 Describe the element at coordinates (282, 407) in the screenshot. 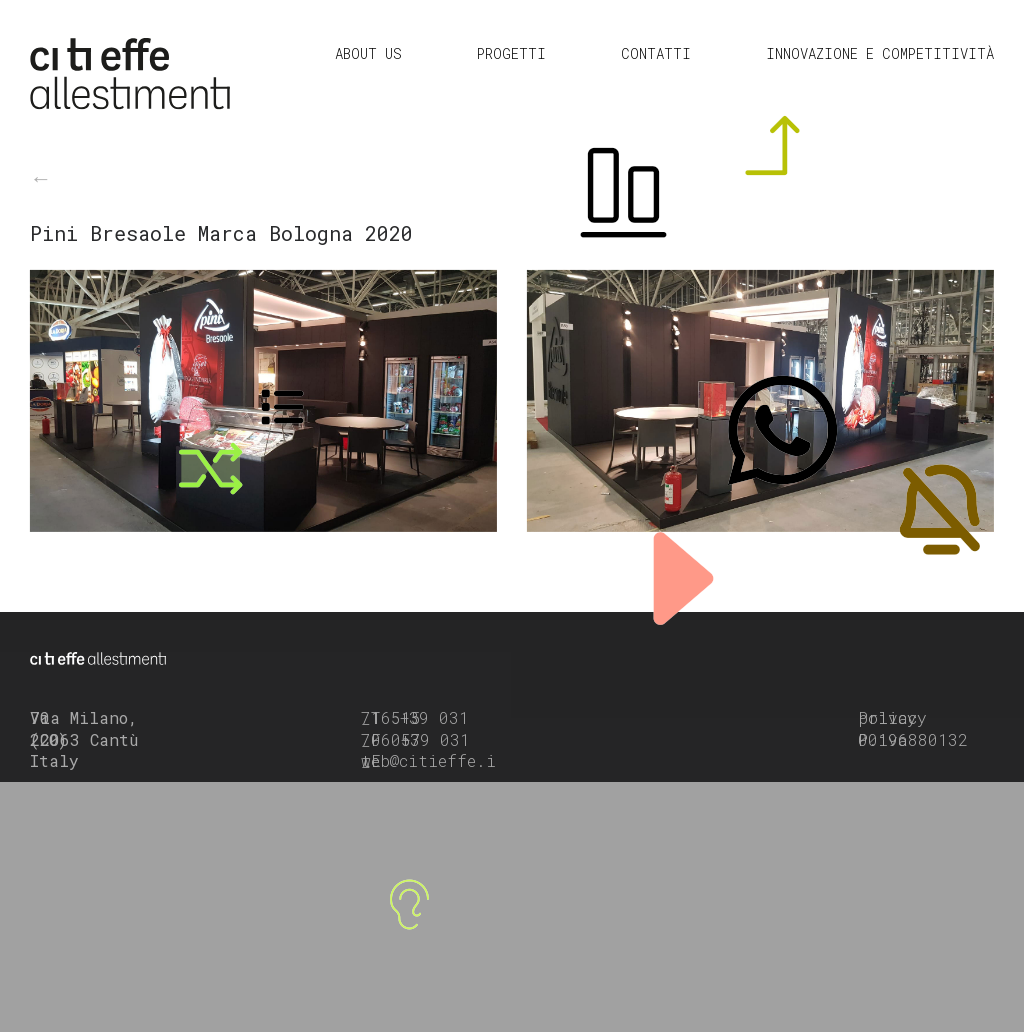

I see `view items in list format` at that location.